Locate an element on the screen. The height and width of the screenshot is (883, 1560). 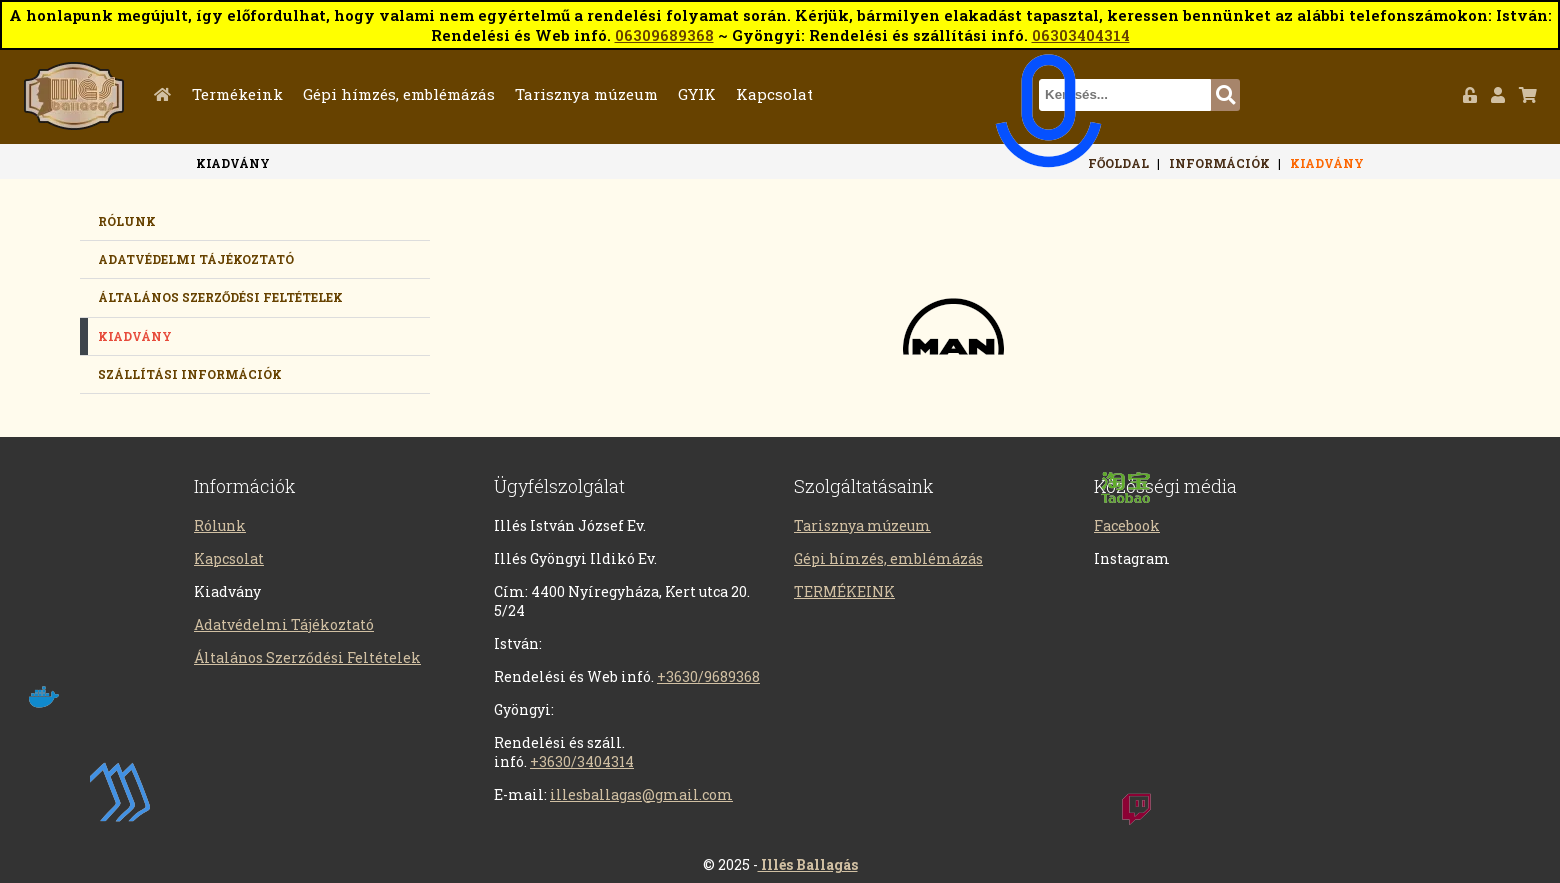
open the Taobao shopping app is located at coordinates (1125, 487).